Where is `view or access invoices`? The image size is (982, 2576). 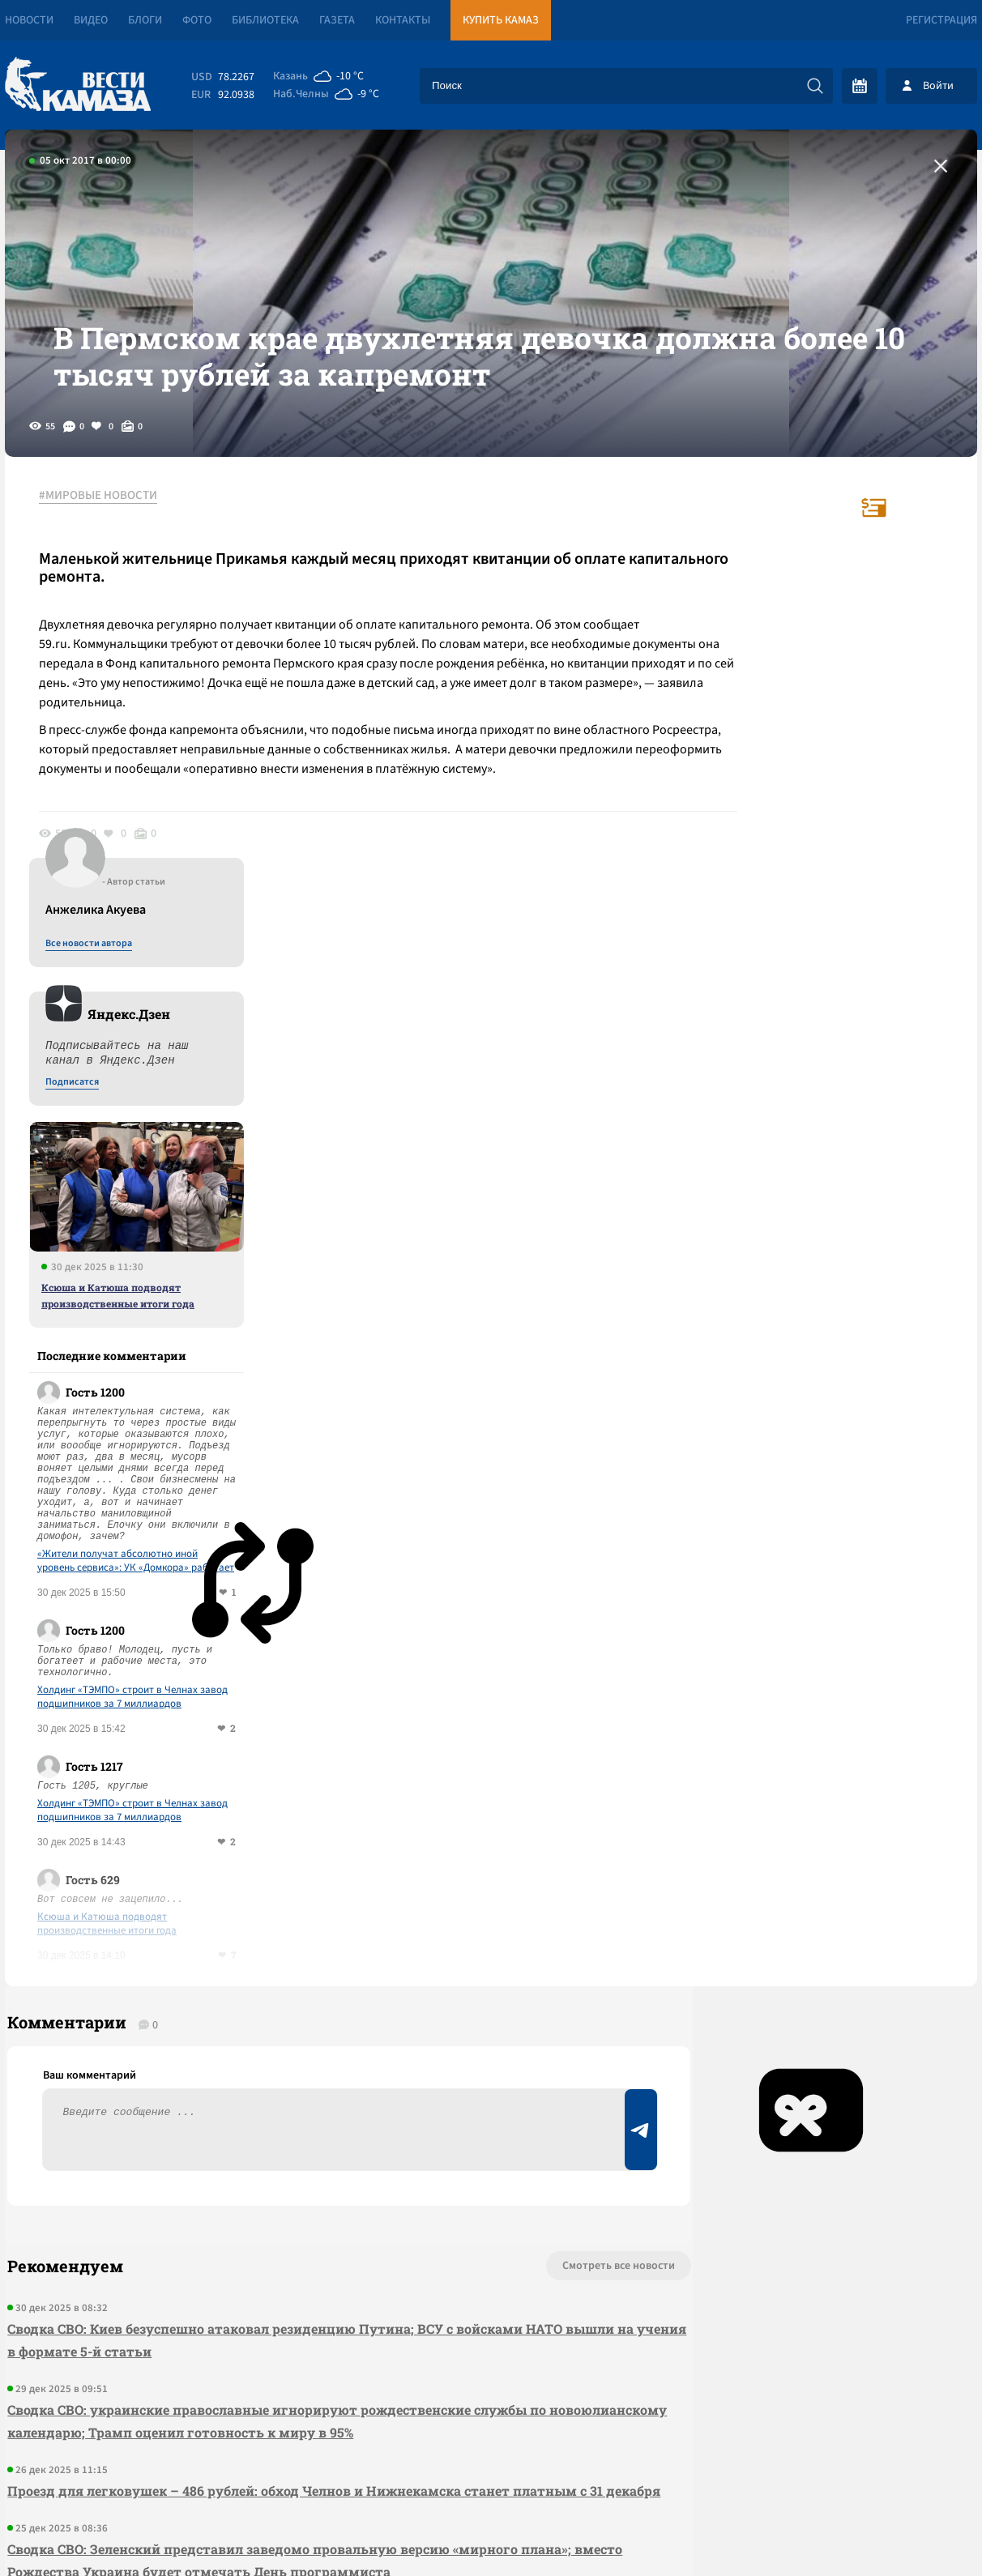 view or access invoices is located at coordinates (874, 508).